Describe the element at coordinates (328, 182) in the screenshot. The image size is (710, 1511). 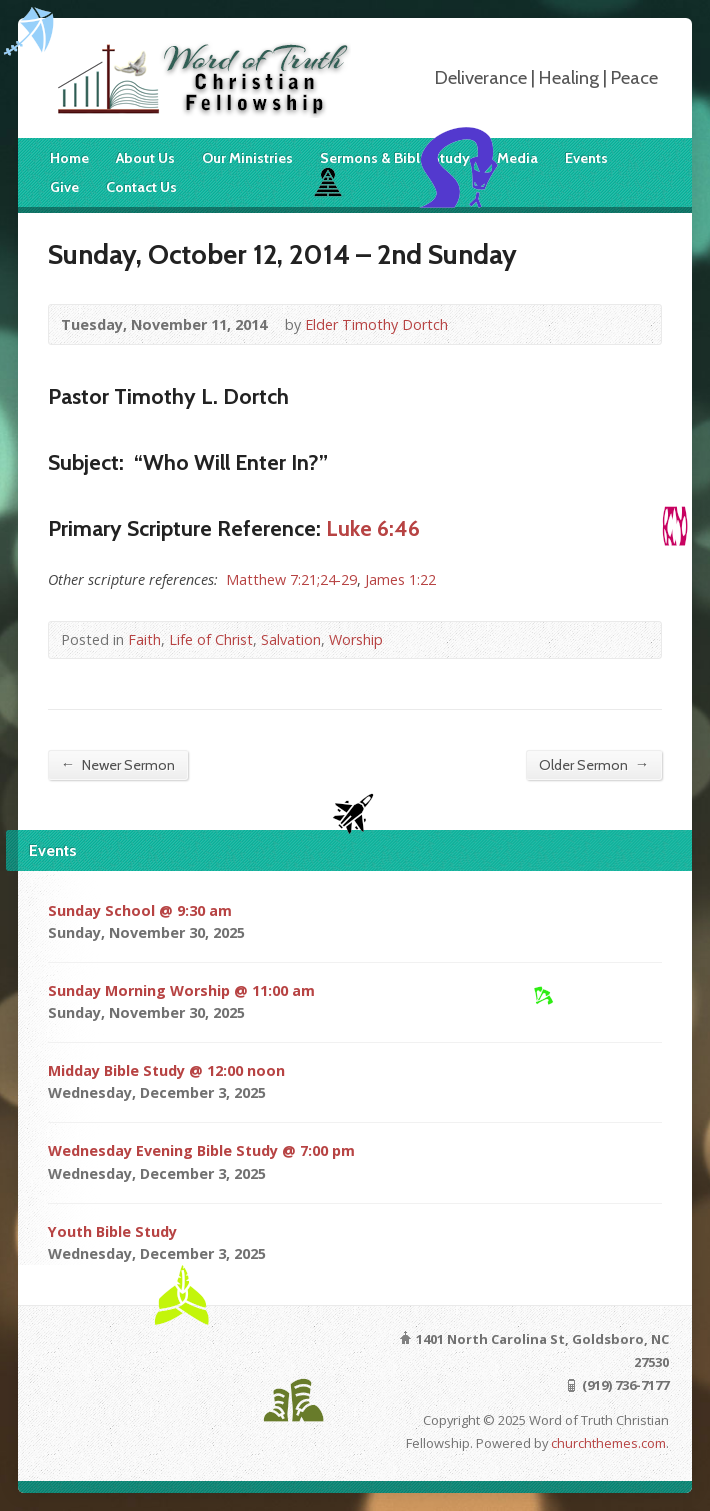
I see `view historical landmarks or monuments` at that location.